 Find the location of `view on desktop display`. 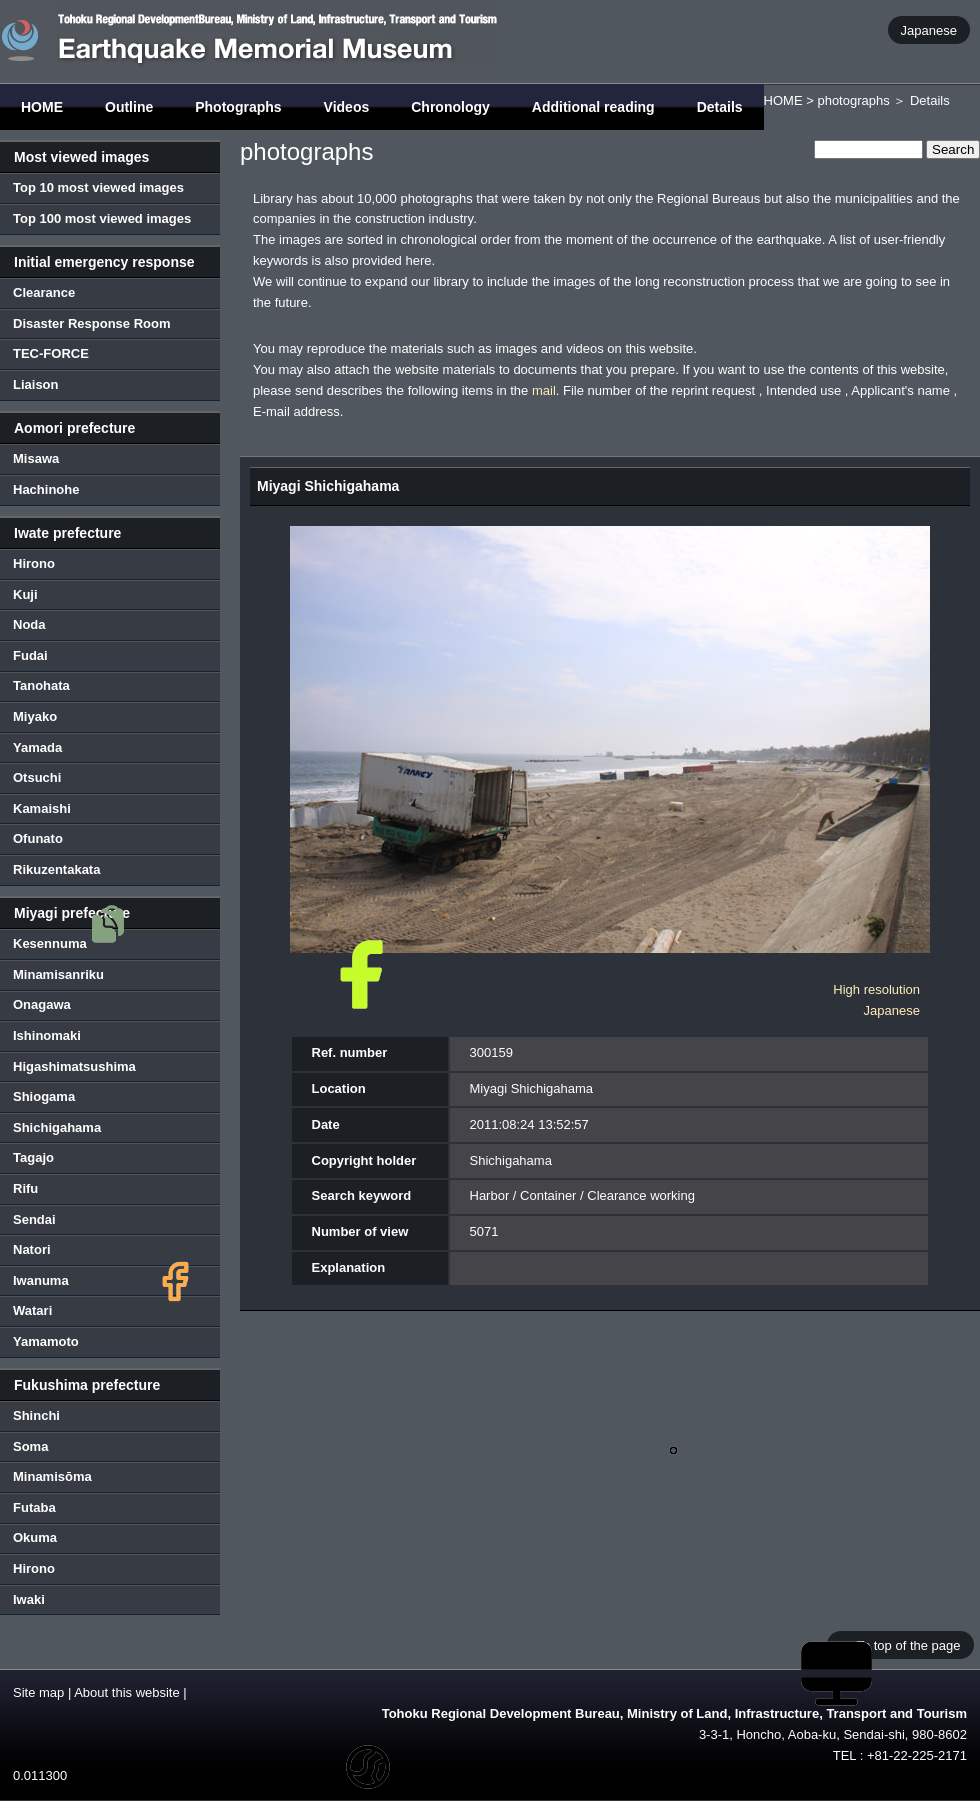

view on desktop display is located at coordinates (836, 1673).